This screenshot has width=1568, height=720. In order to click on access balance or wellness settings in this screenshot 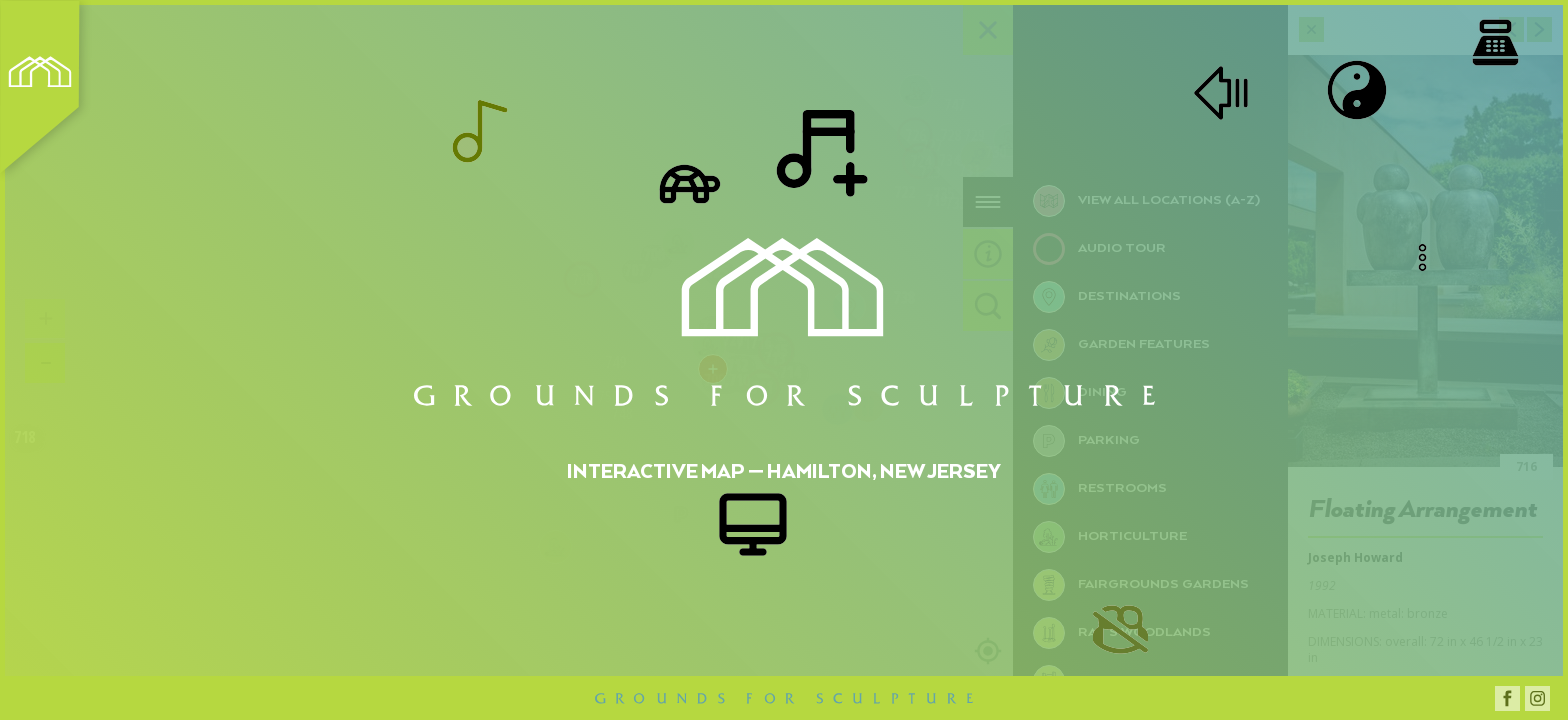, I will do `click(1357, 90)`.